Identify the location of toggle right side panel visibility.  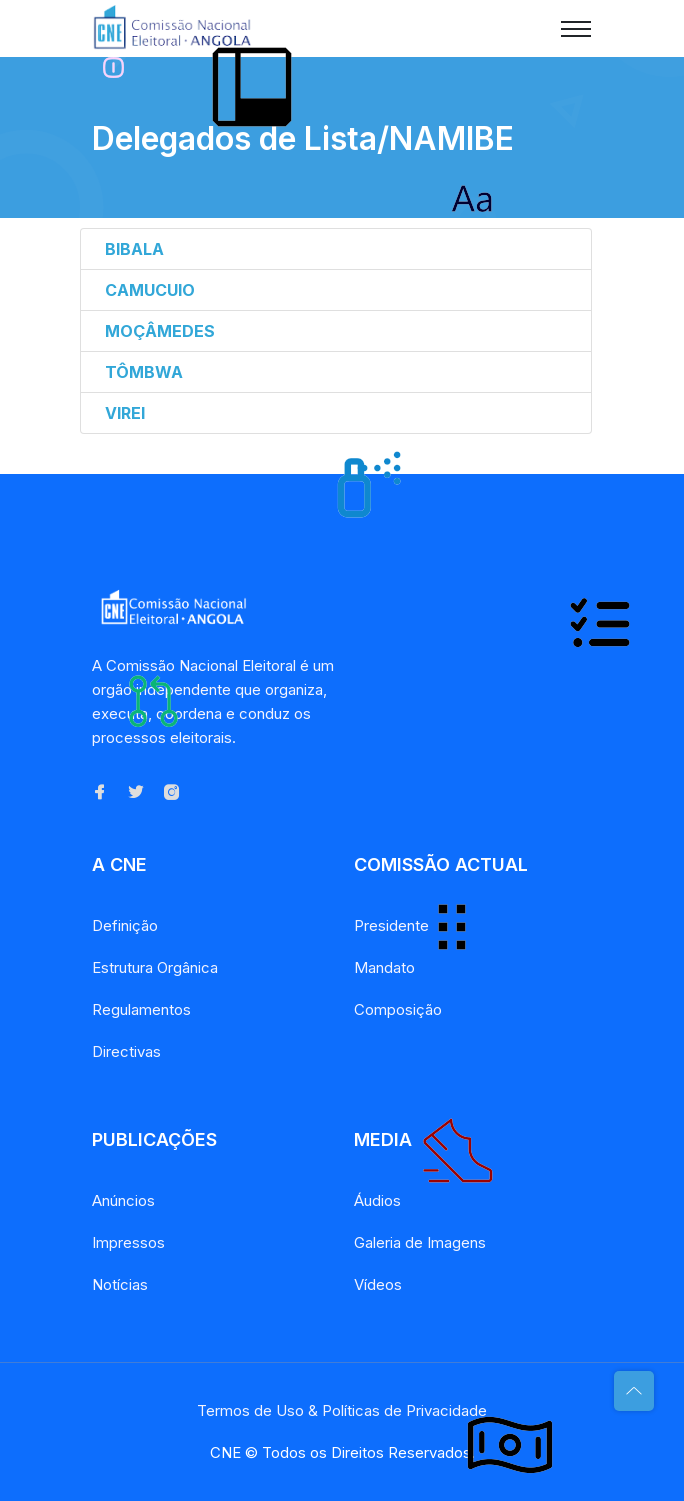
(252, 87).